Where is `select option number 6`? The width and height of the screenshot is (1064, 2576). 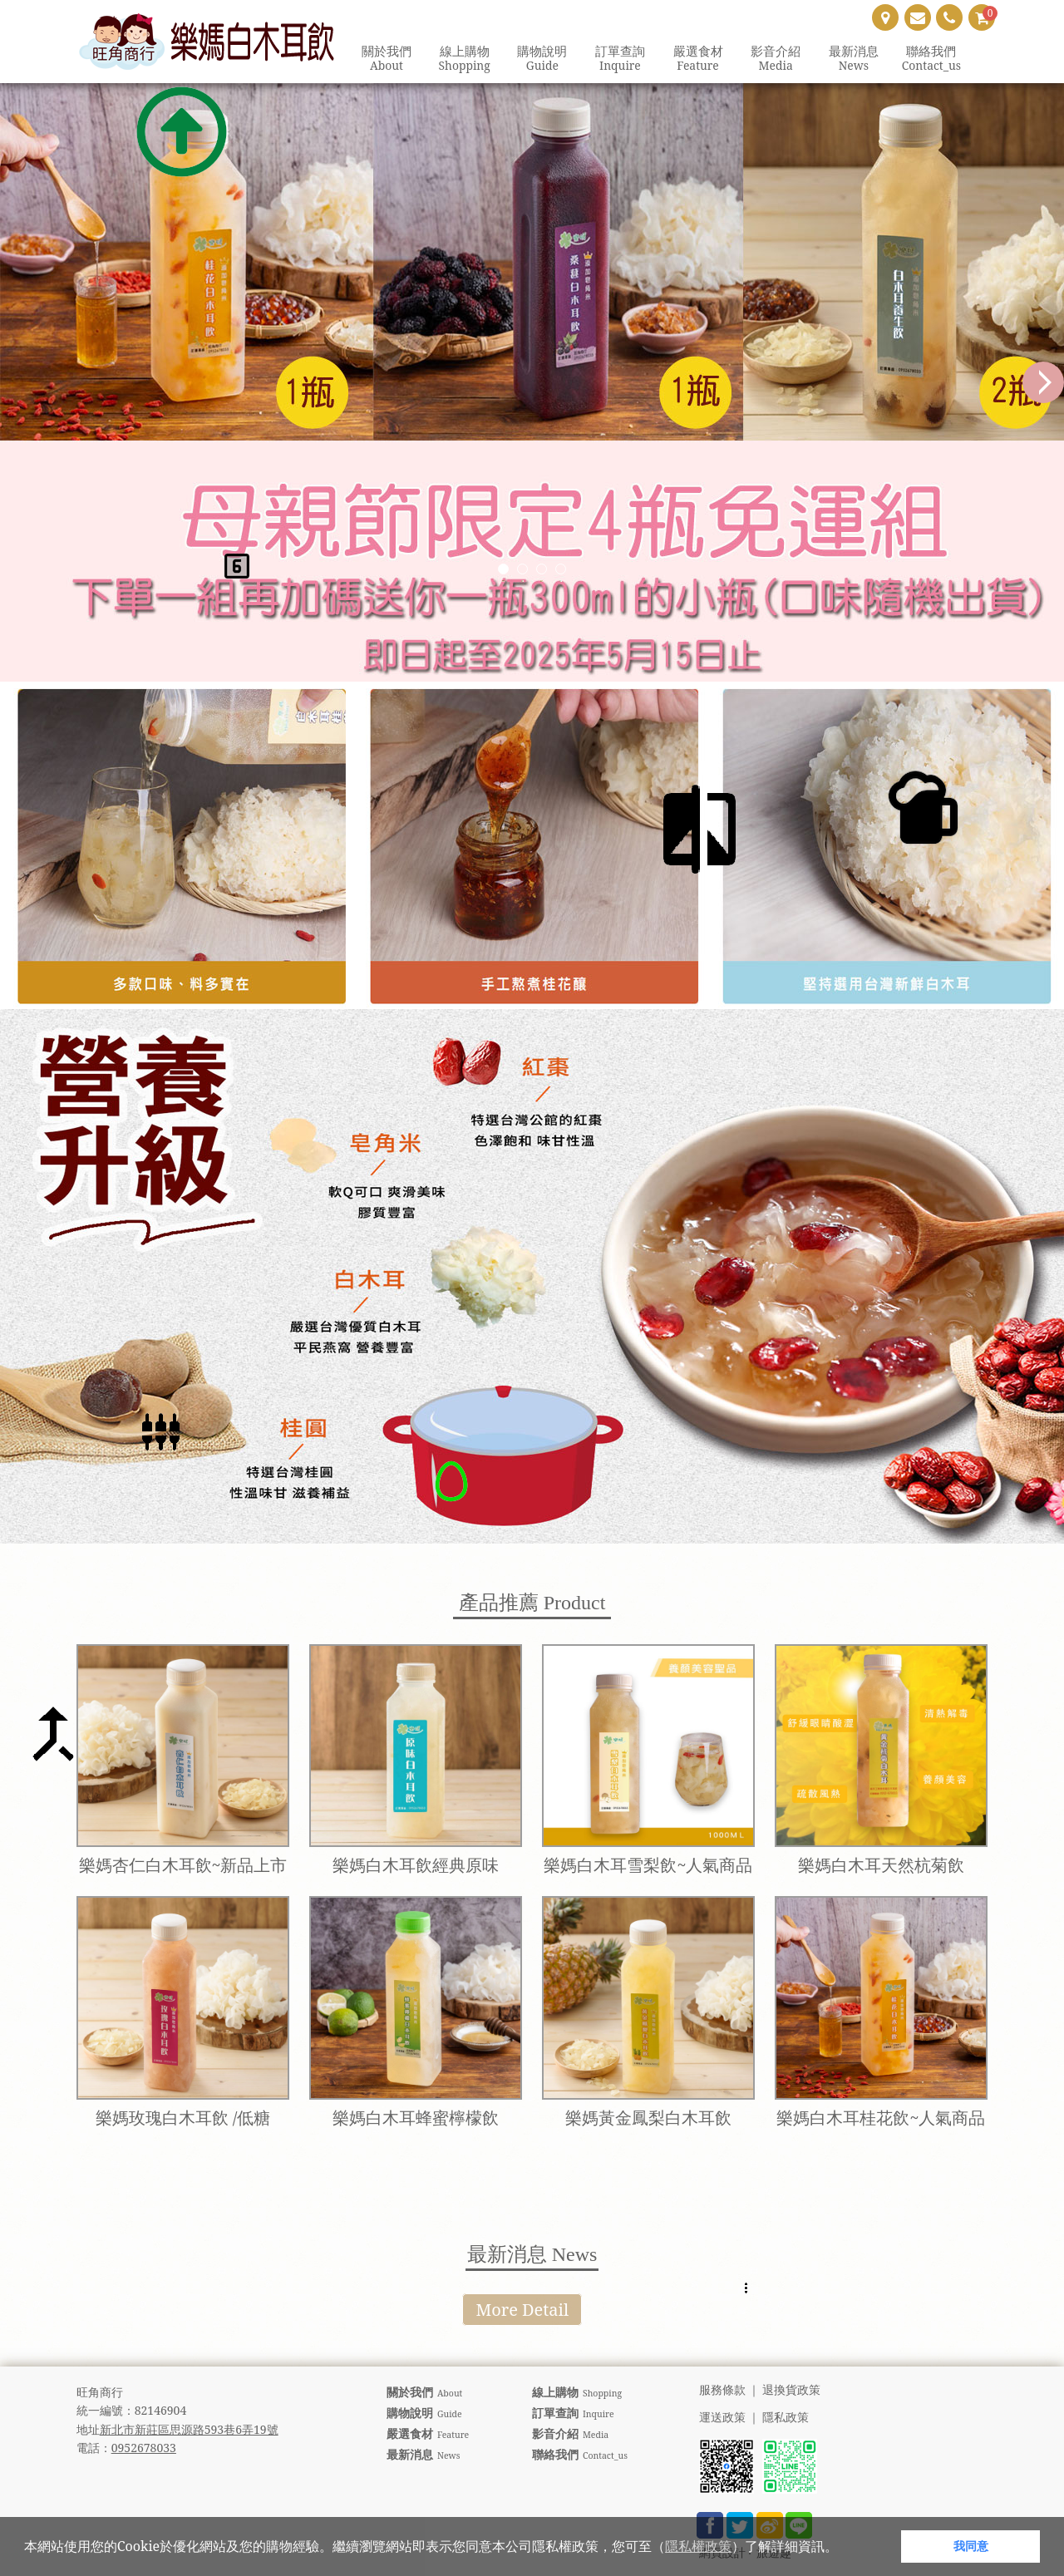
select option number 6 is located at coordinates (237, 566).